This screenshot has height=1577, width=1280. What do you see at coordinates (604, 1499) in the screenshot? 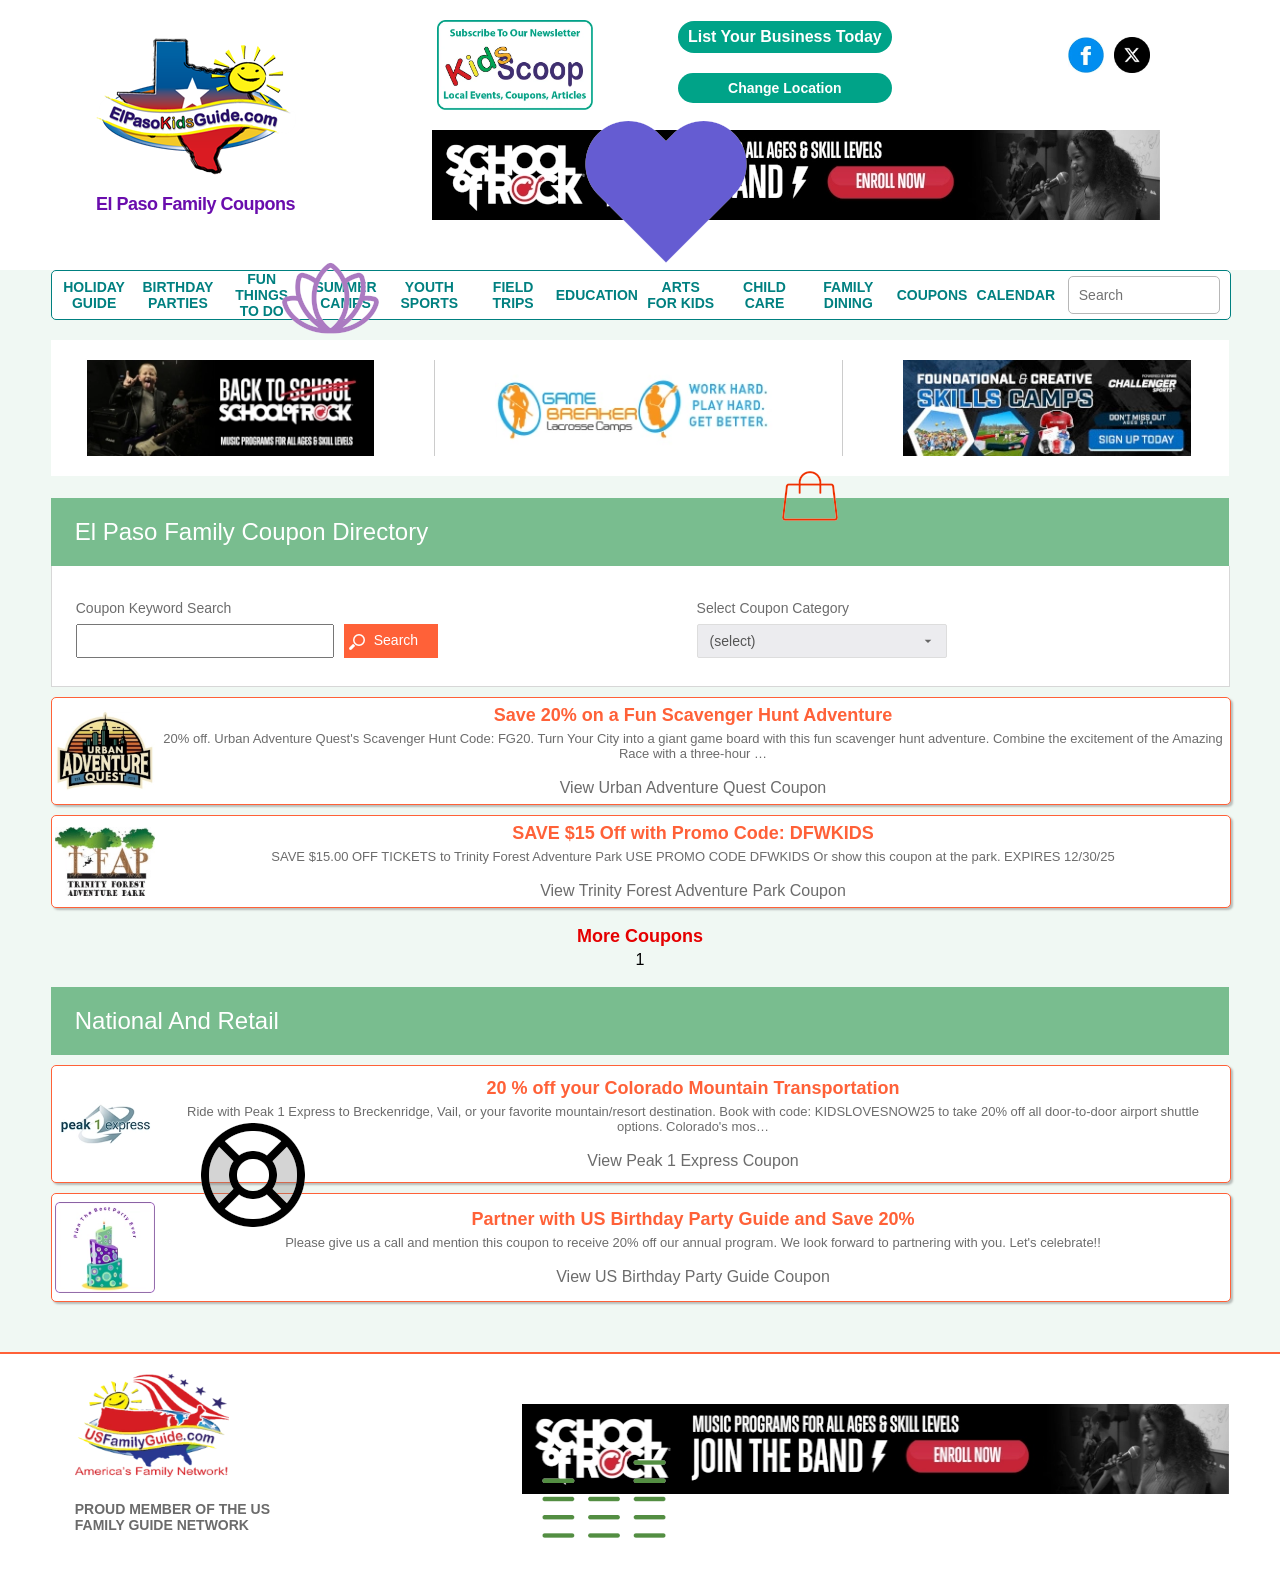
I see `adjust audio equalizer settings` at bounding box center [604, 1499].